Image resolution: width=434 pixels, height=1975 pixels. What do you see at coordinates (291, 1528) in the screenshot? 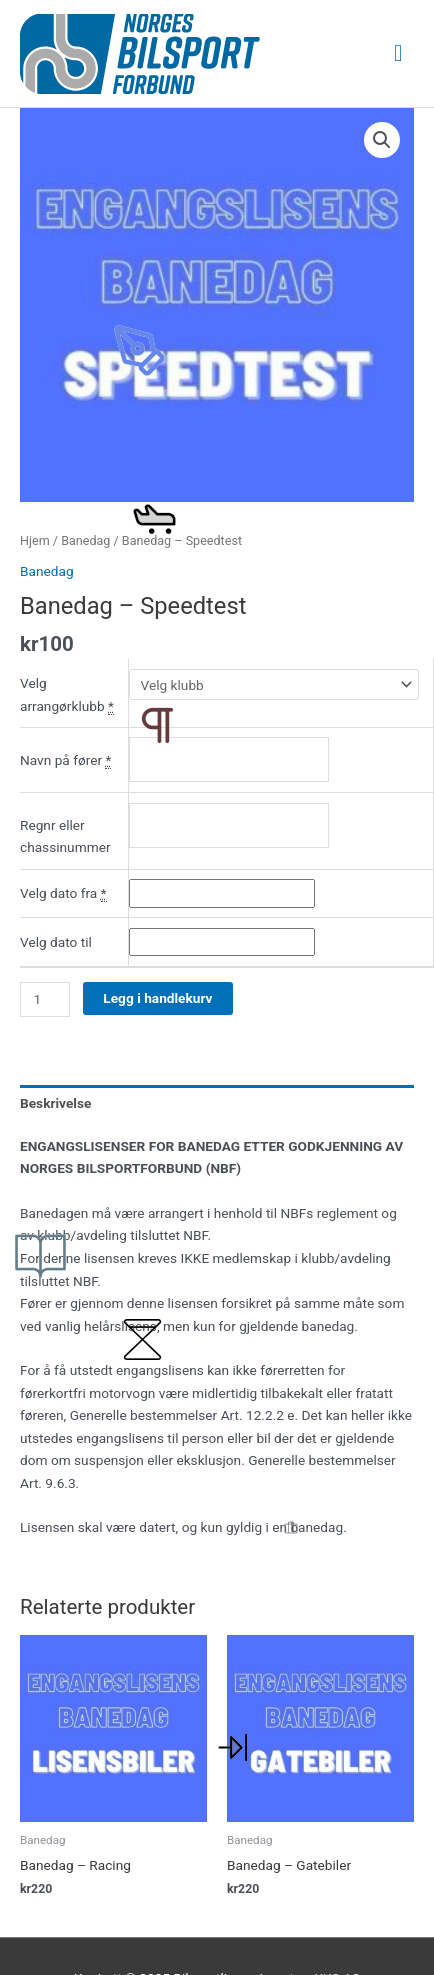
I see `access travel or trip planning features` at bounding box center [291, 1528].